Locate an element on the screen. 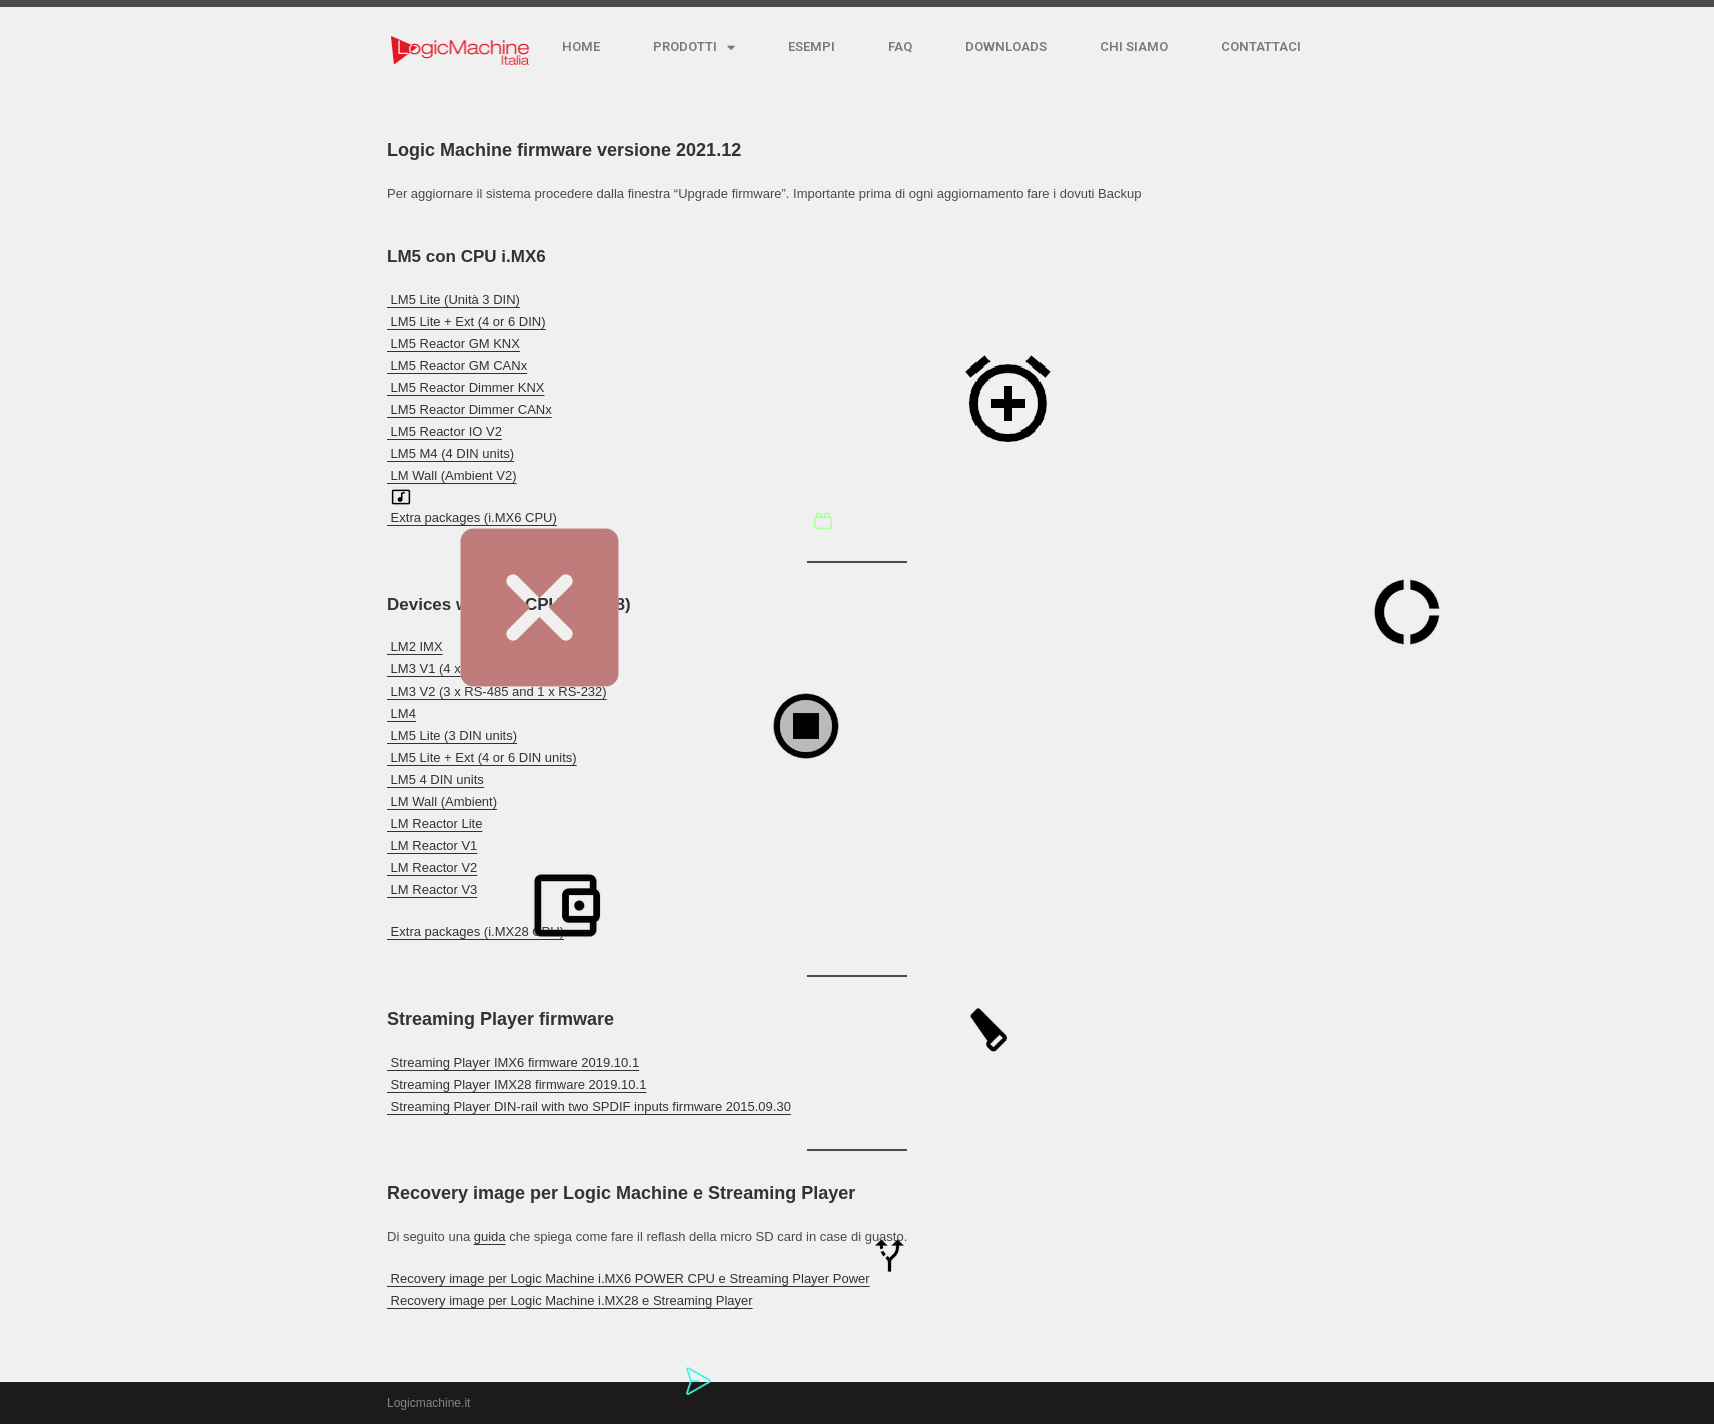 This screenshot has width=1714, height=1424. stop media playback is located at coordinates (806, 726).